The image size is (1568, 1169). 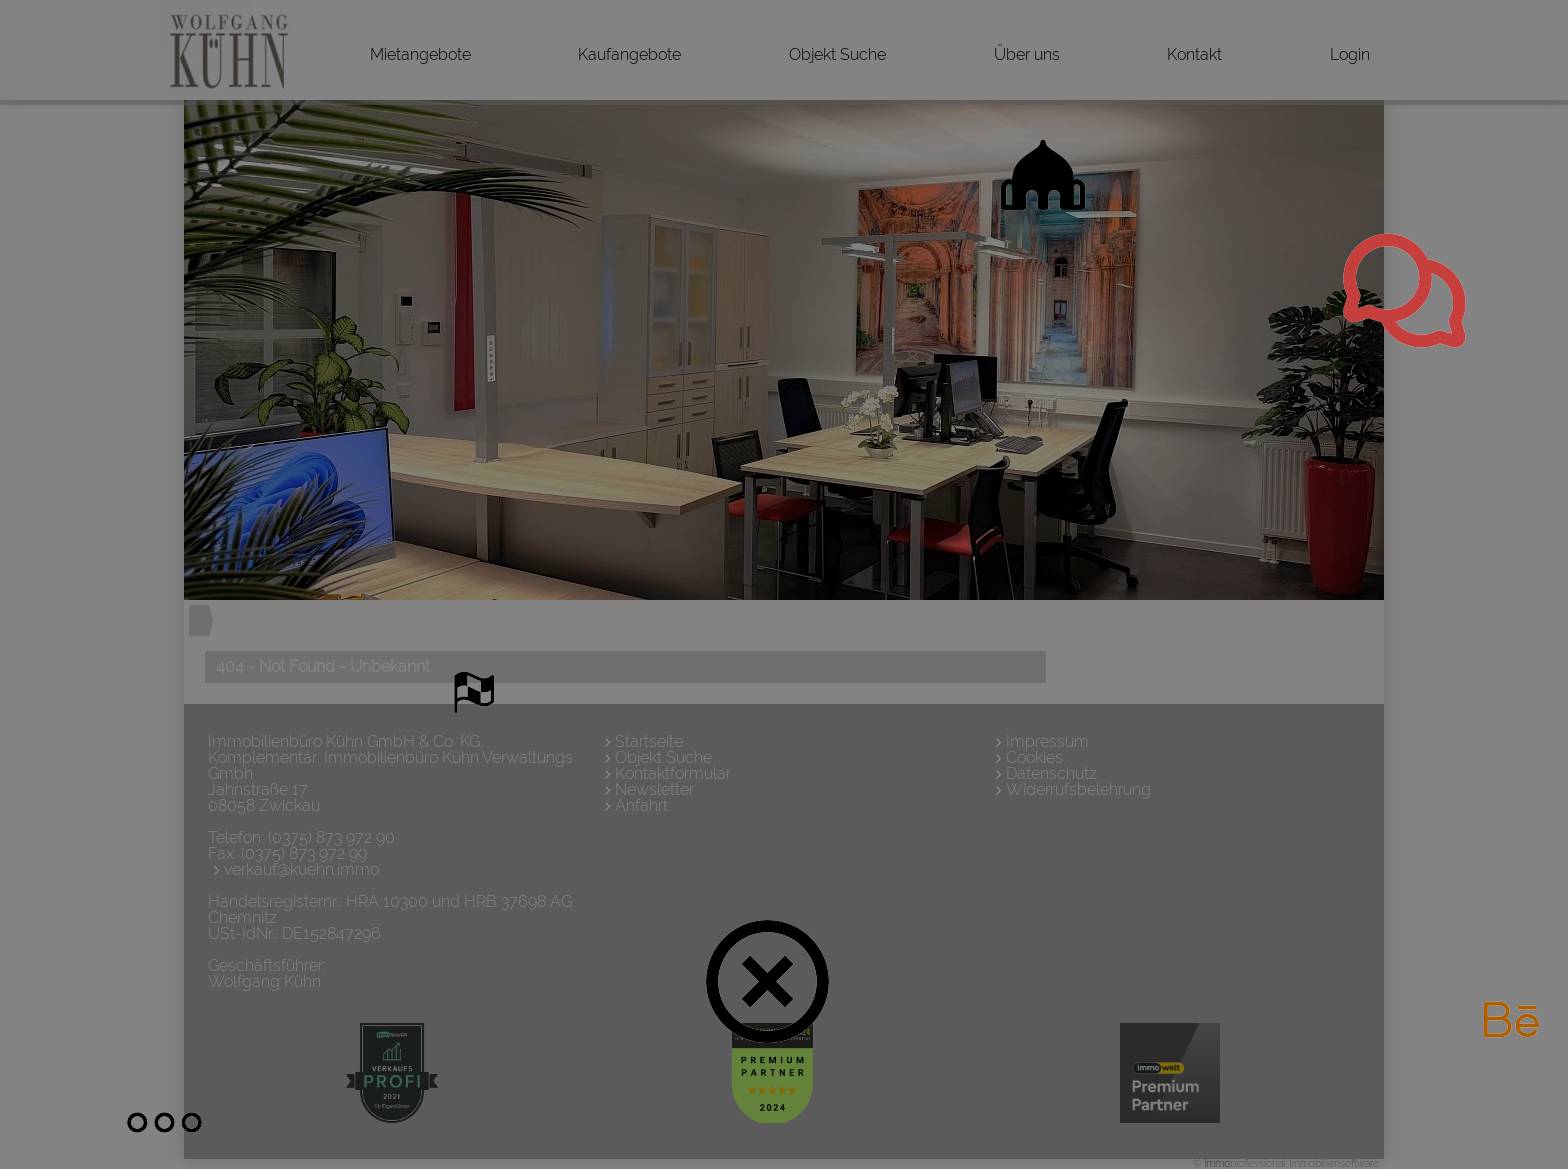 I want to click on visit behance profile or portfolio, so click(x=1509, y=1019).